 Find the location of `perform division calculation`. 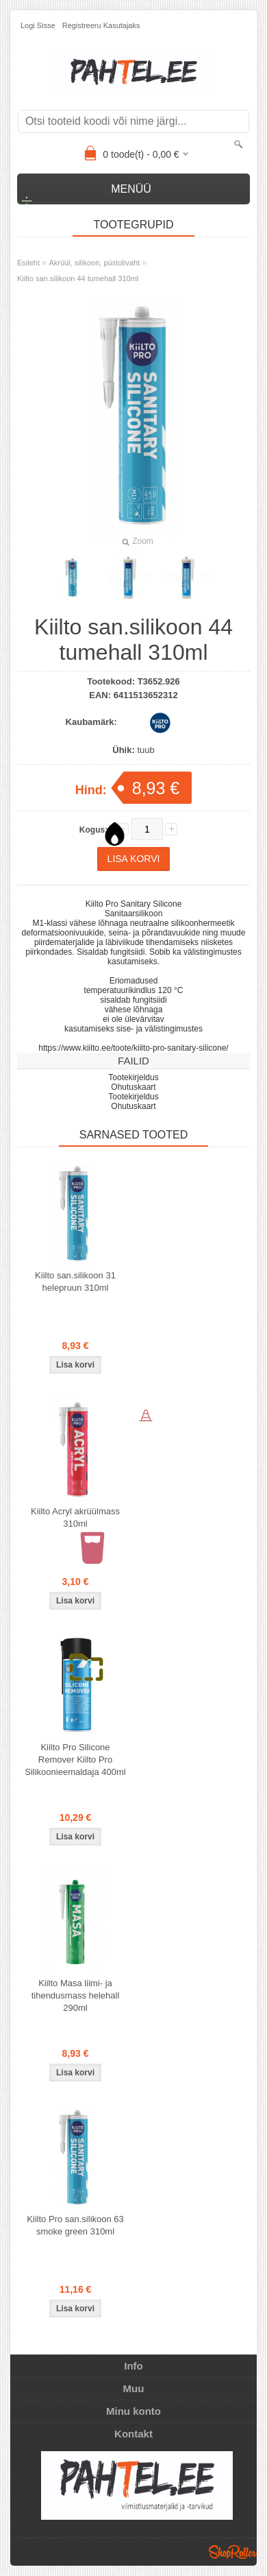

perform division calculation is located at coordinates (27, 201).